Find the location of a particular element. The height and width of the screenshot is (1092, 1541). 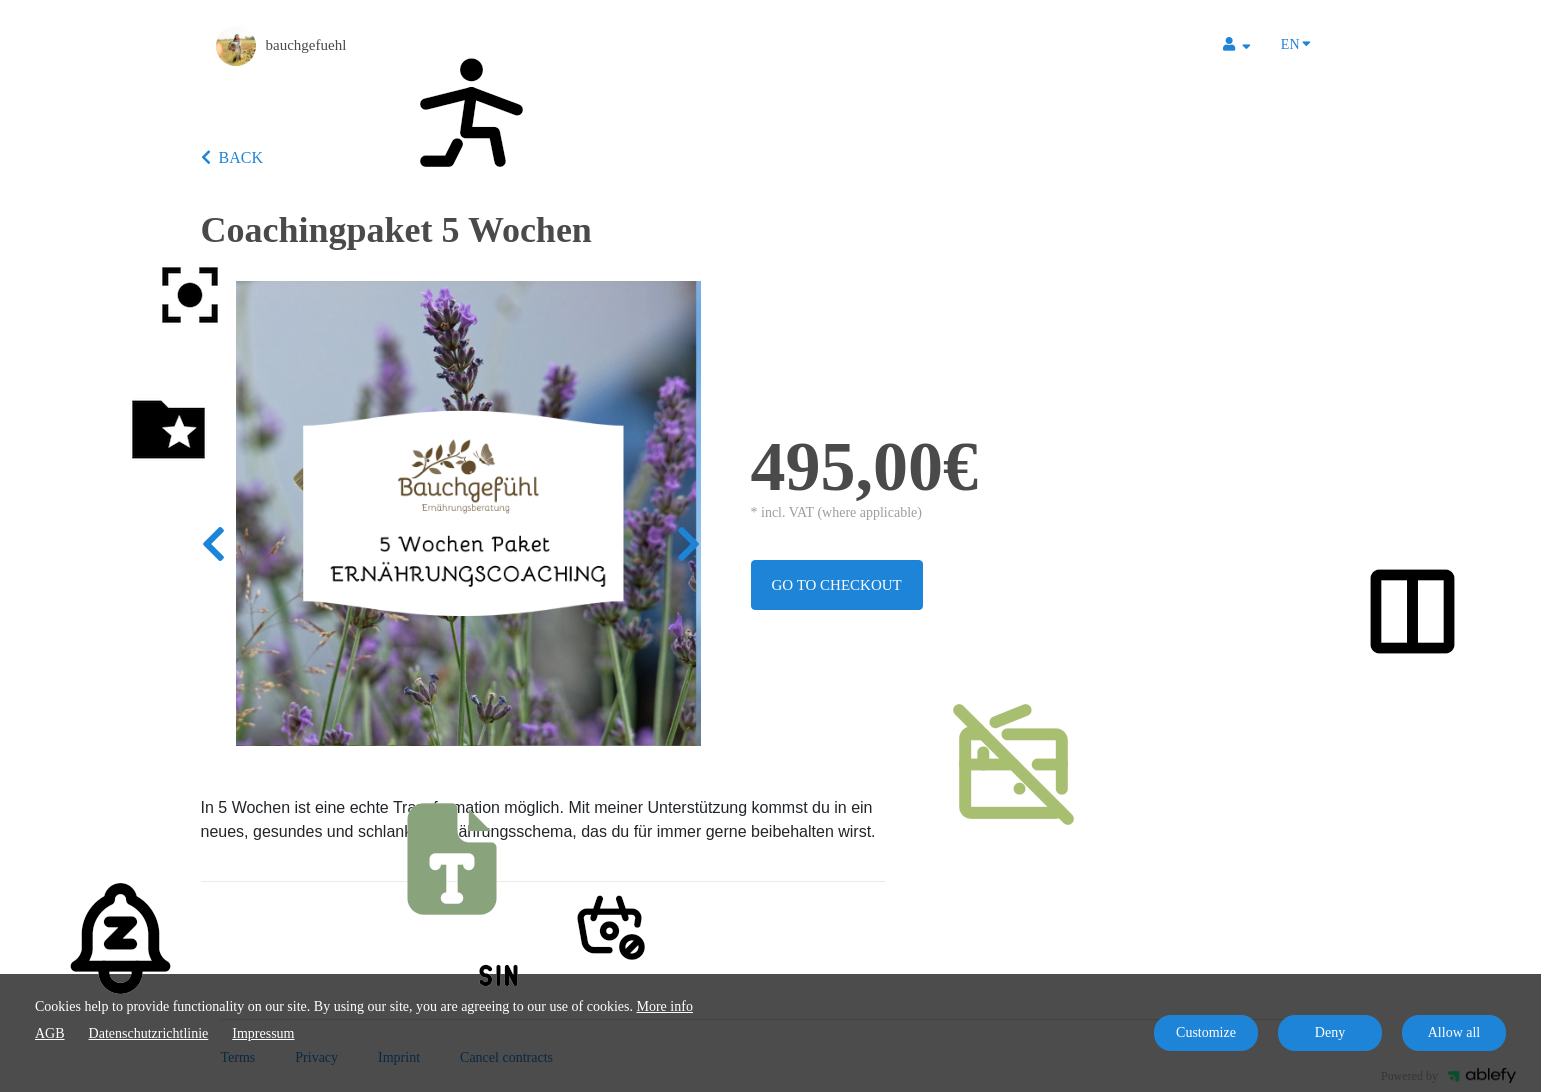

radio or broadcast feature disabled is located at coordinates (1013, 764).